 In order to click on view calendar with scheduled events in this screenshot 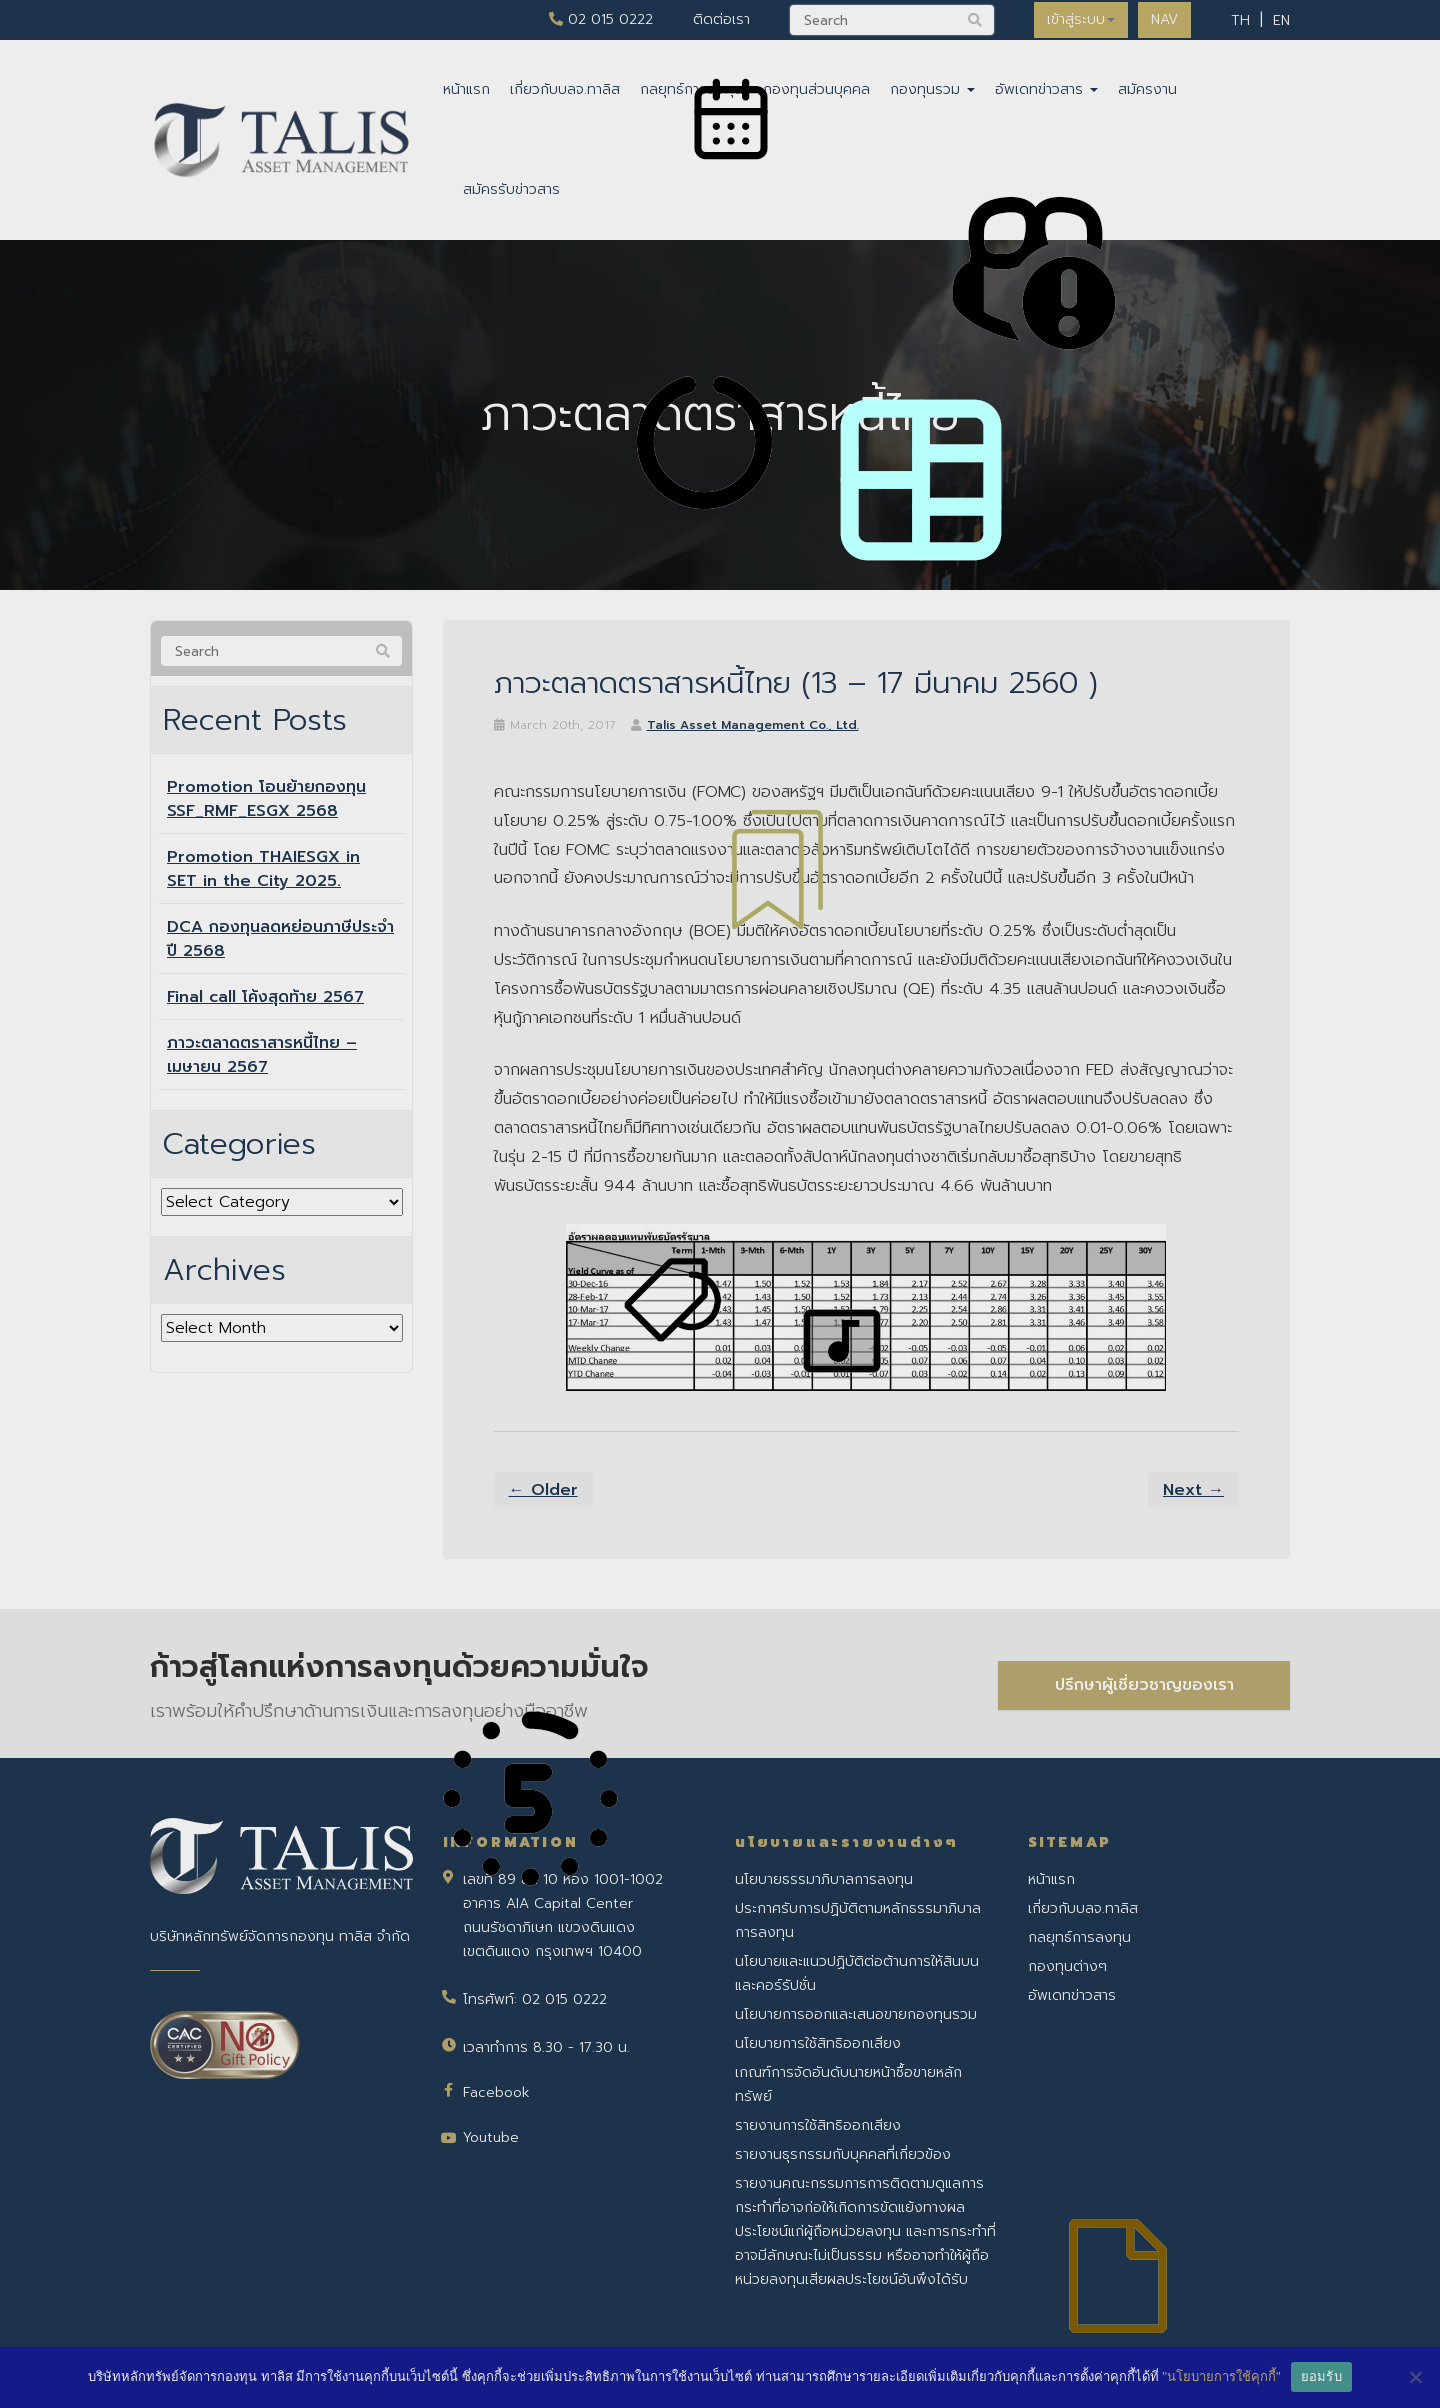, I will do `click(731, 119)`.